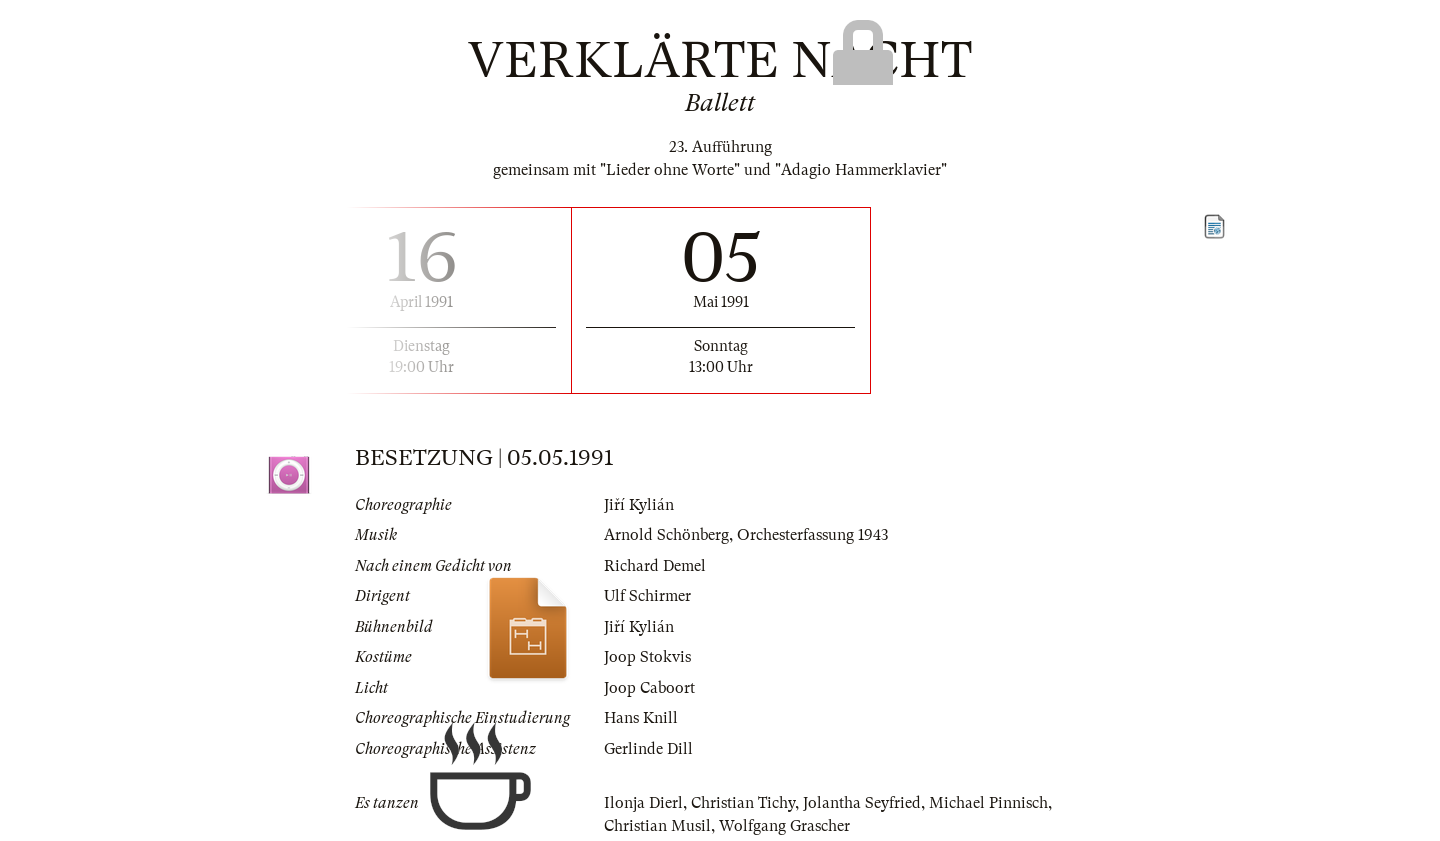  Describe the element at coordinates (480, 779) in the screenshot. I see `caffeine mode is active, preventing sleep` at that location.